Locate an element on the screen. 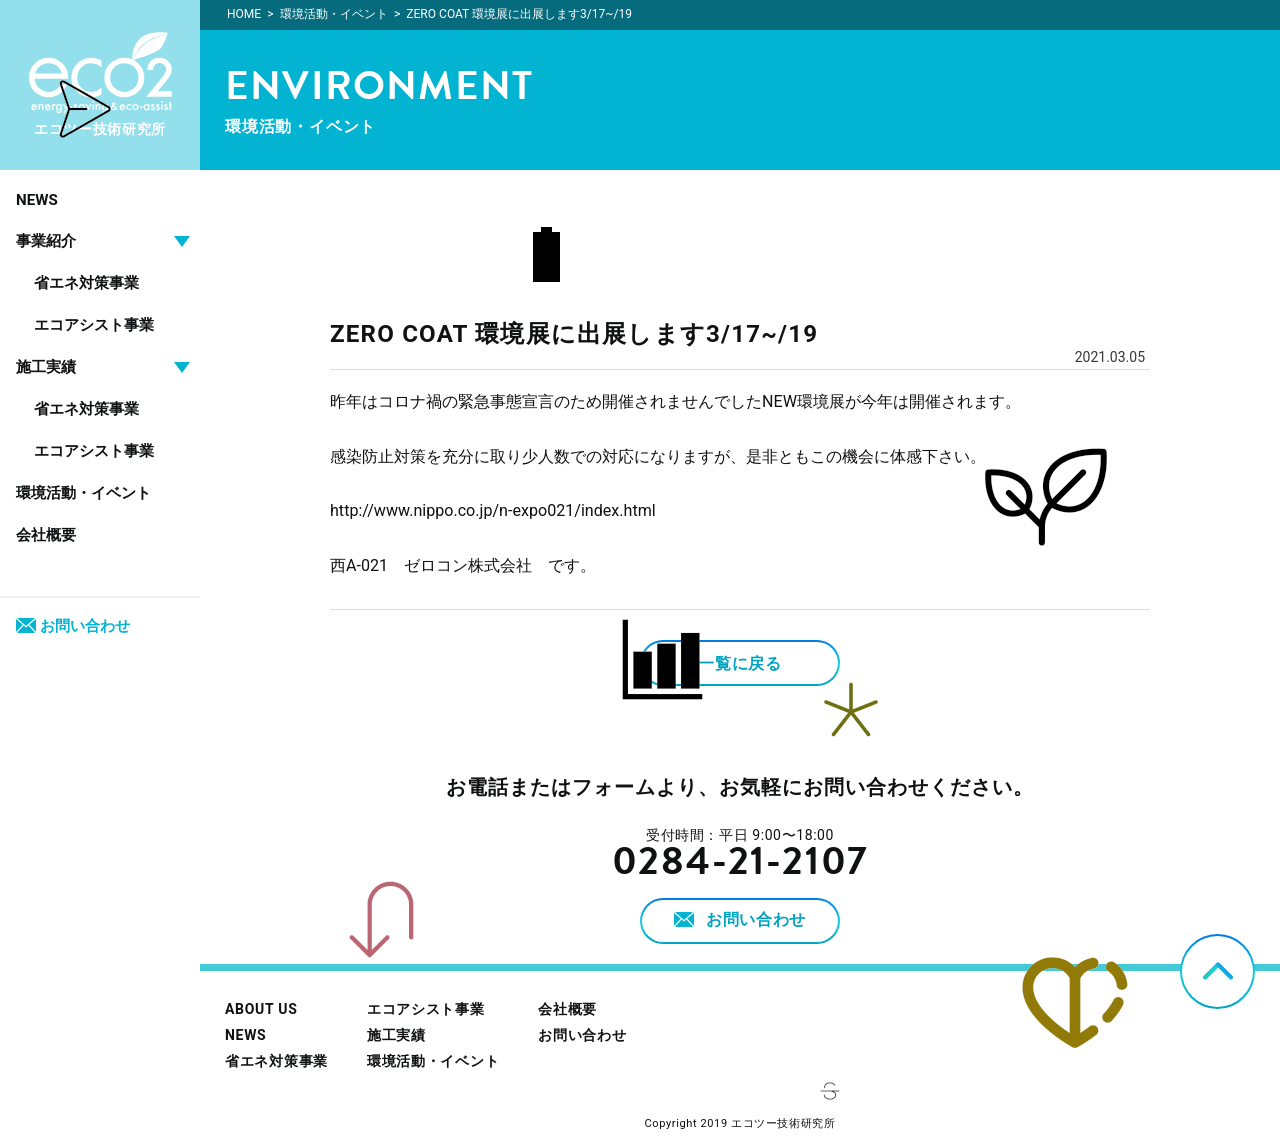 Image resolution: width=1280 pixels, height=1146 pixels. view analytics or statistics is located at coordinates (662, 659).